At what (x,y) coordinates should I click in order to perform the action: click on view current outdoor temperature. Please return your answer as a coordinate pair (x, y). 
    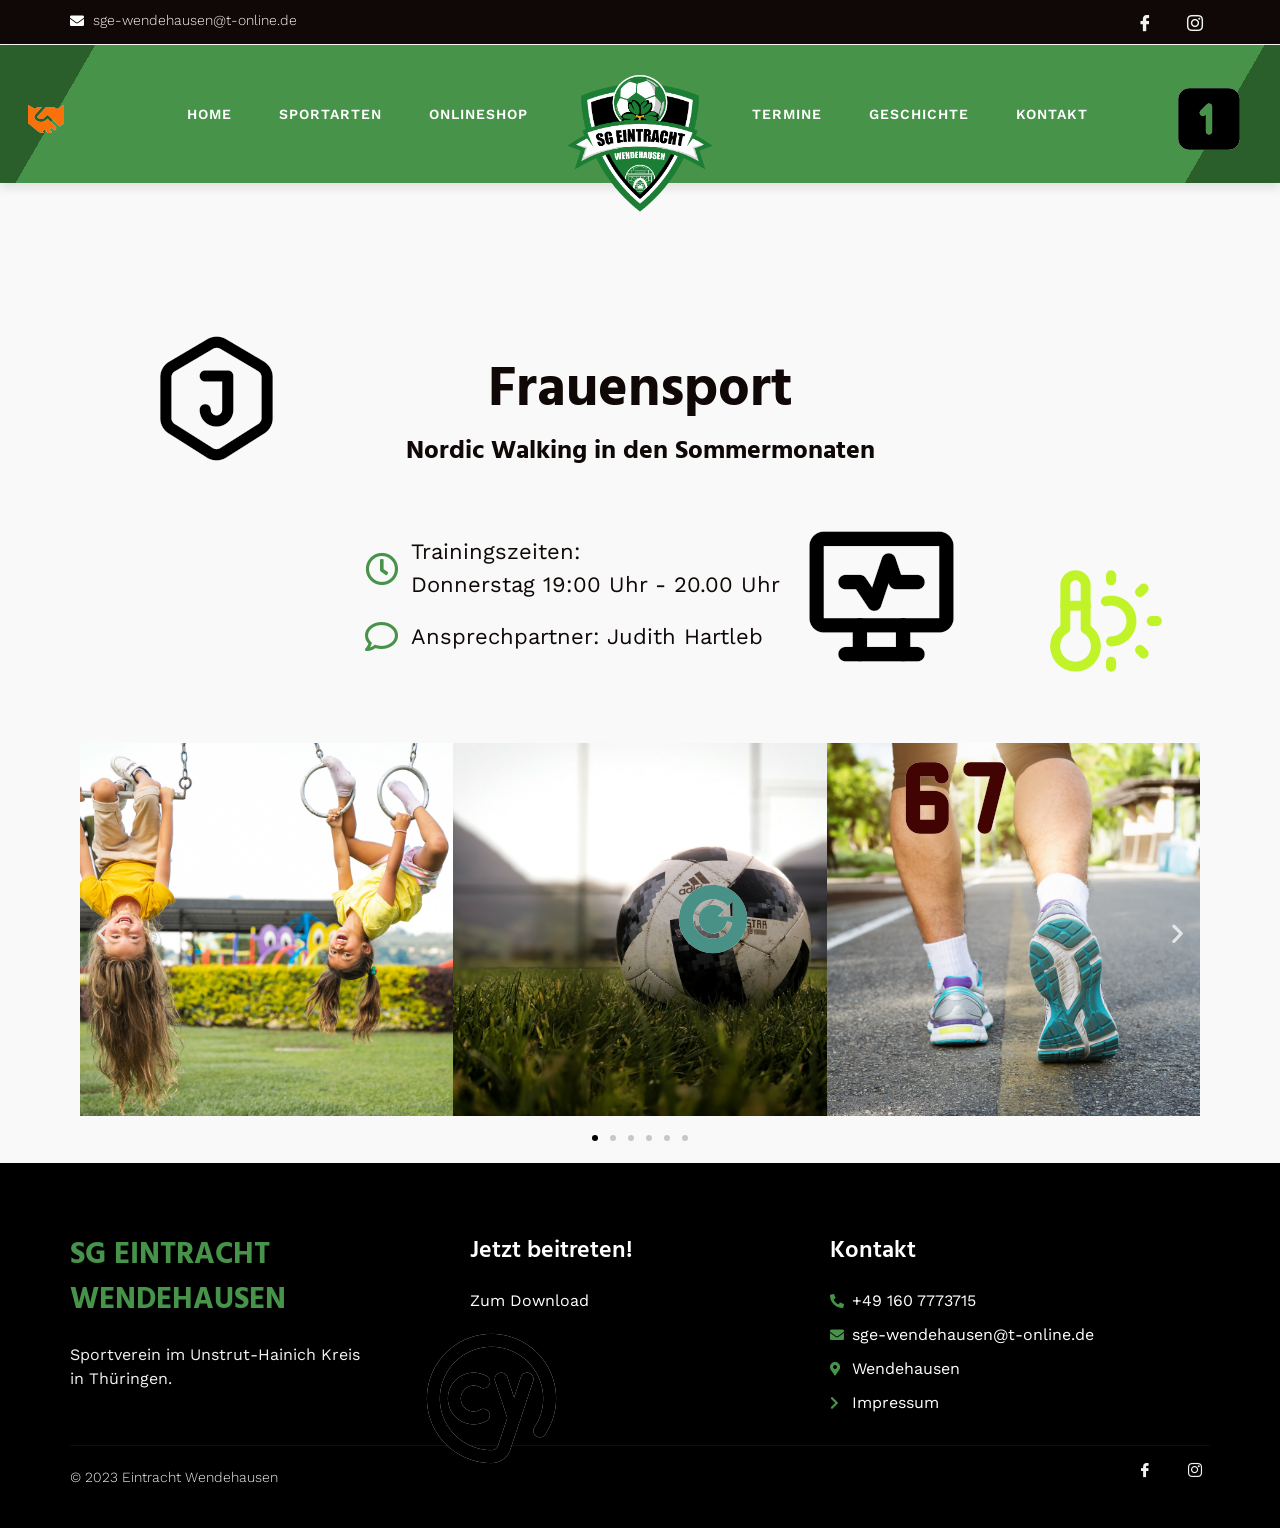
    Looking at the image, I should click on (1106, 621).